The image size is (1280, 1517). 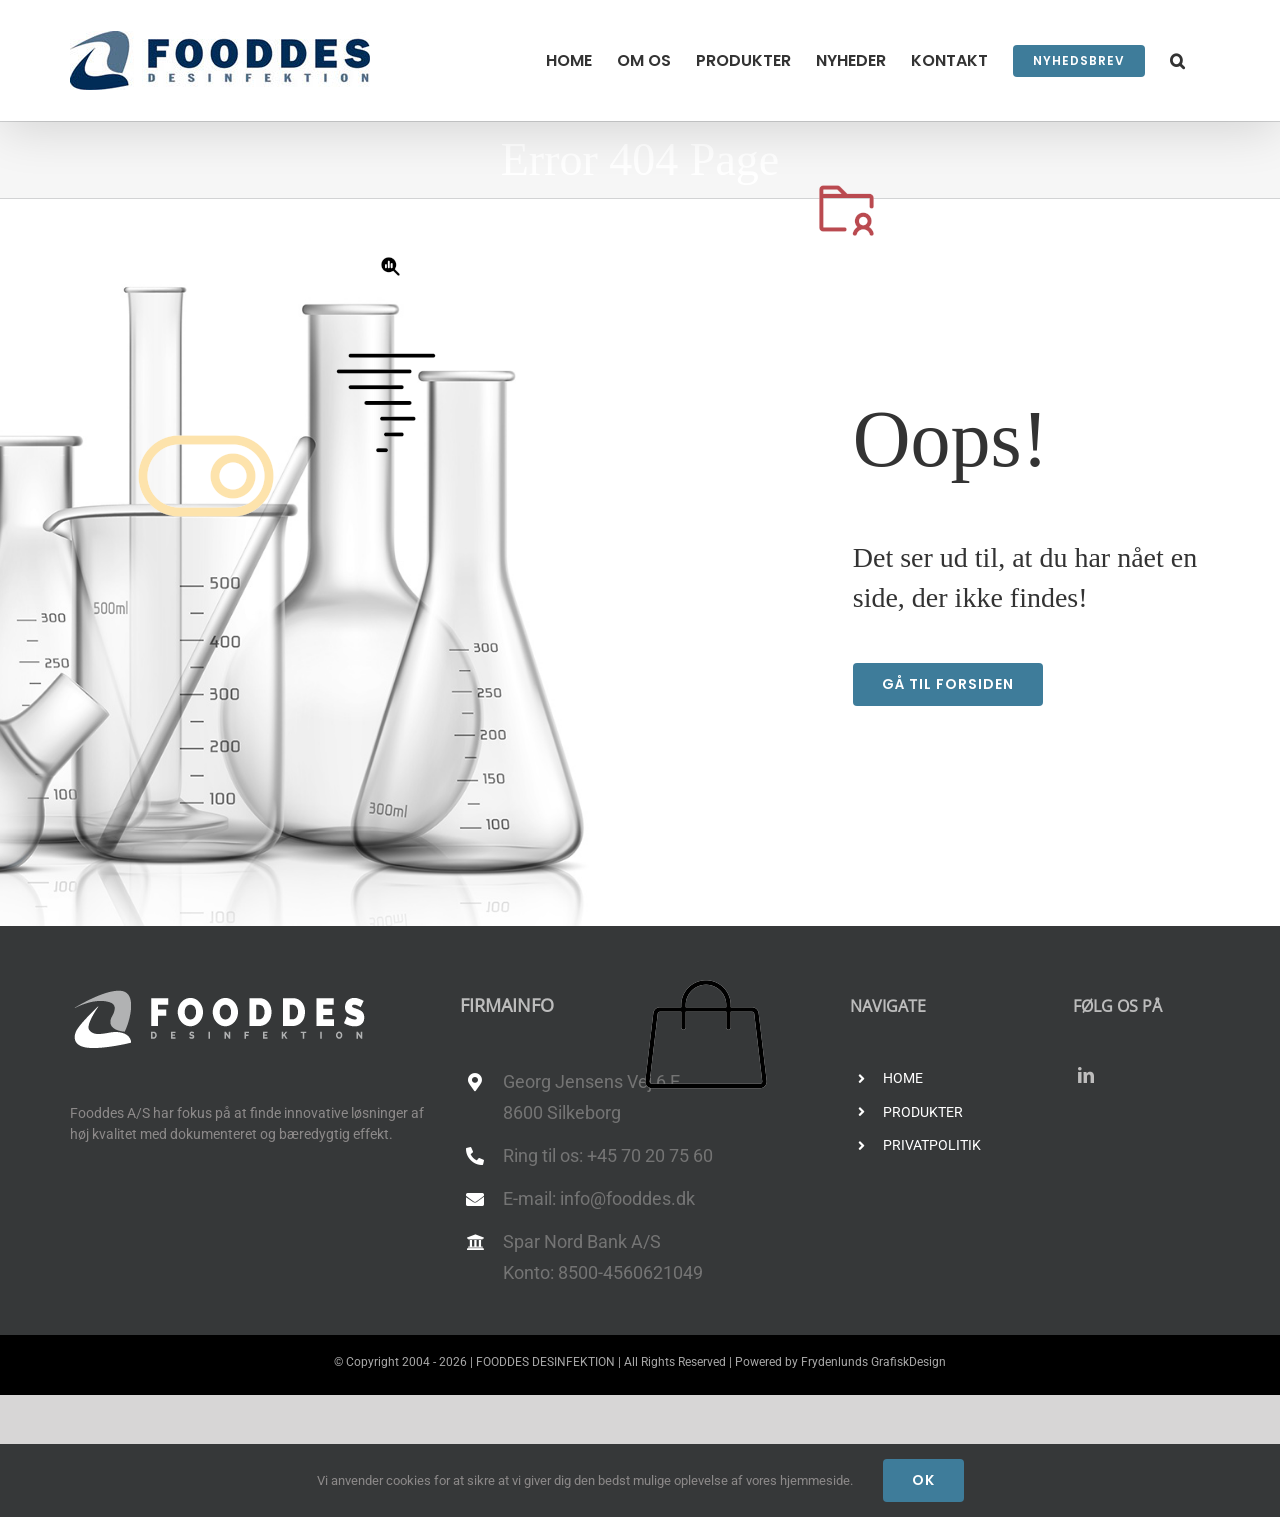 I want to click on analyze data or view analytics, so click(x=390, y=266).